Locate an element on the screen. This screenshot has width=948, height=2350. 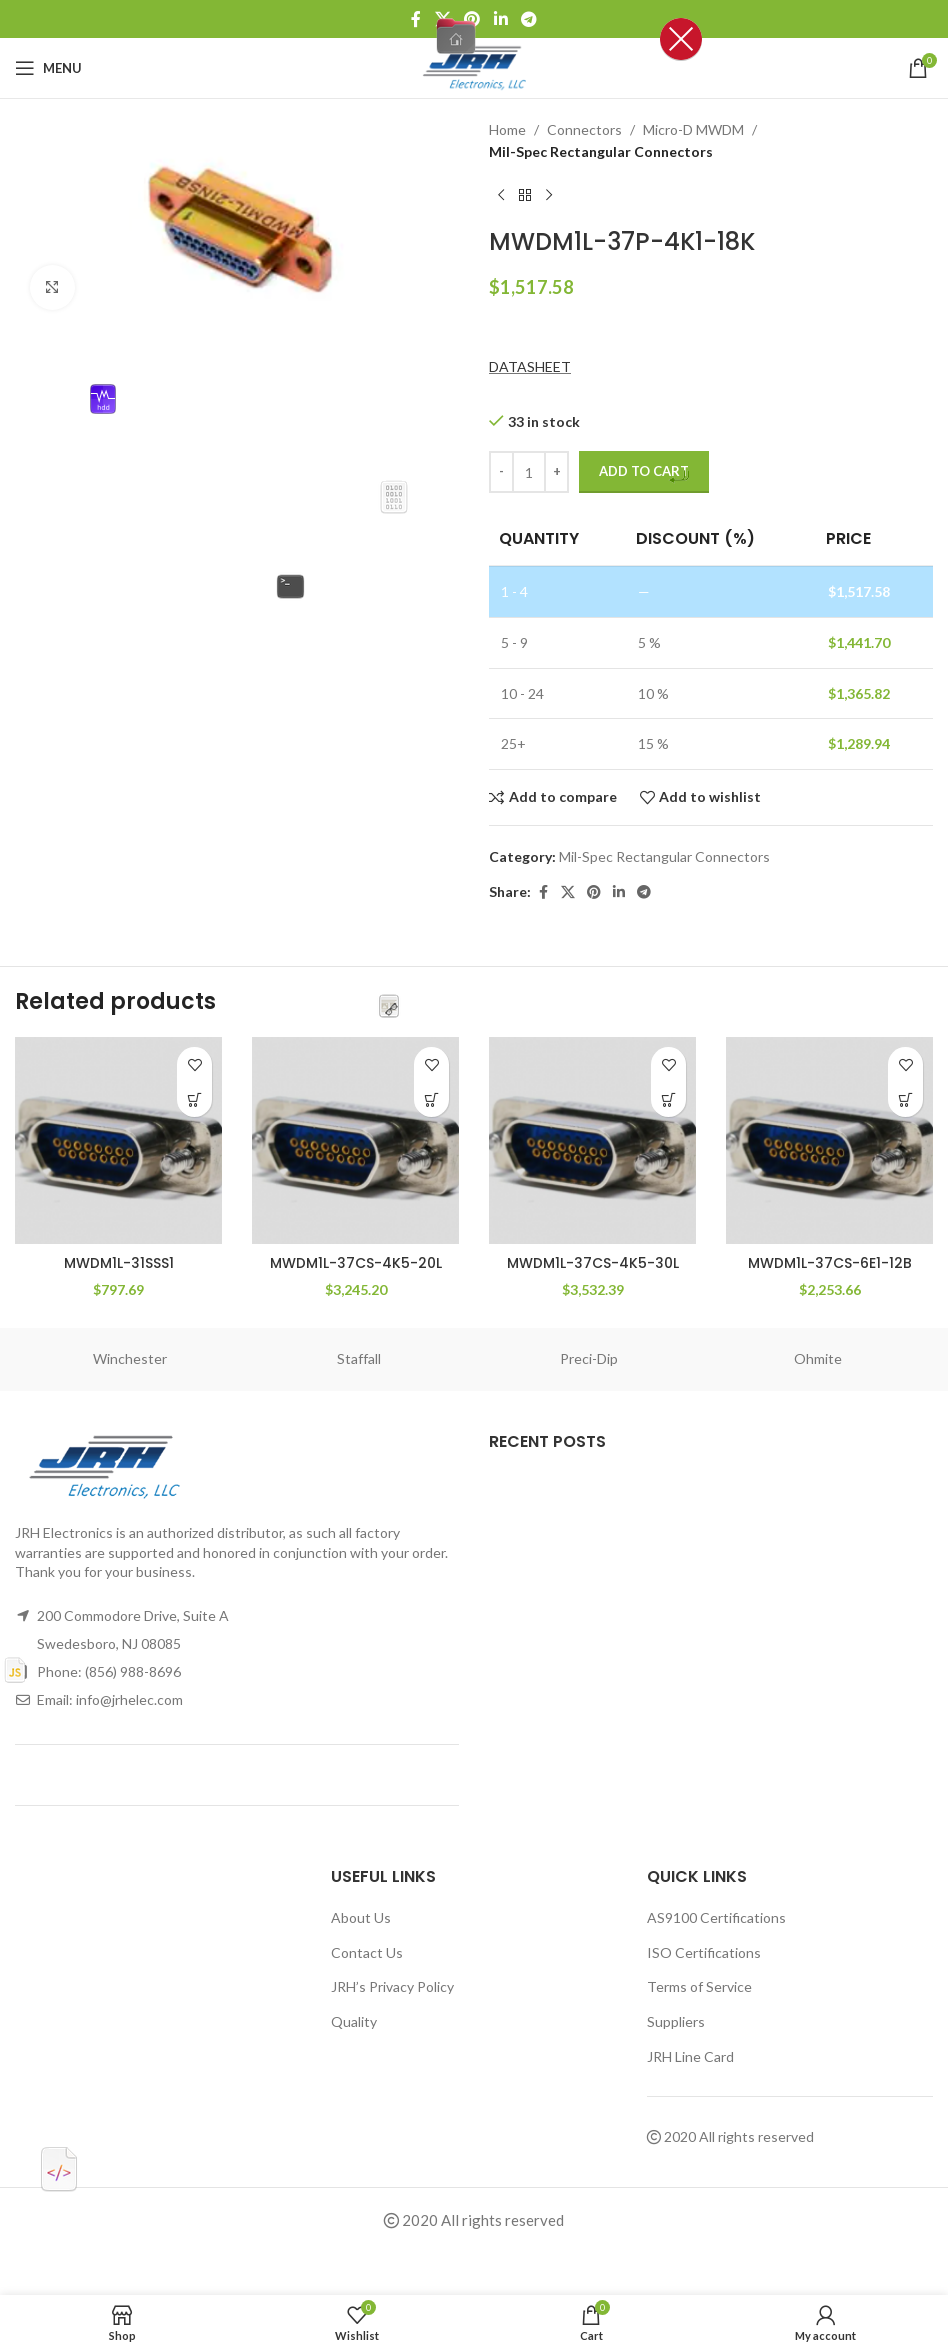
a maven xml configuration file is located at coordinates (59, 2169).